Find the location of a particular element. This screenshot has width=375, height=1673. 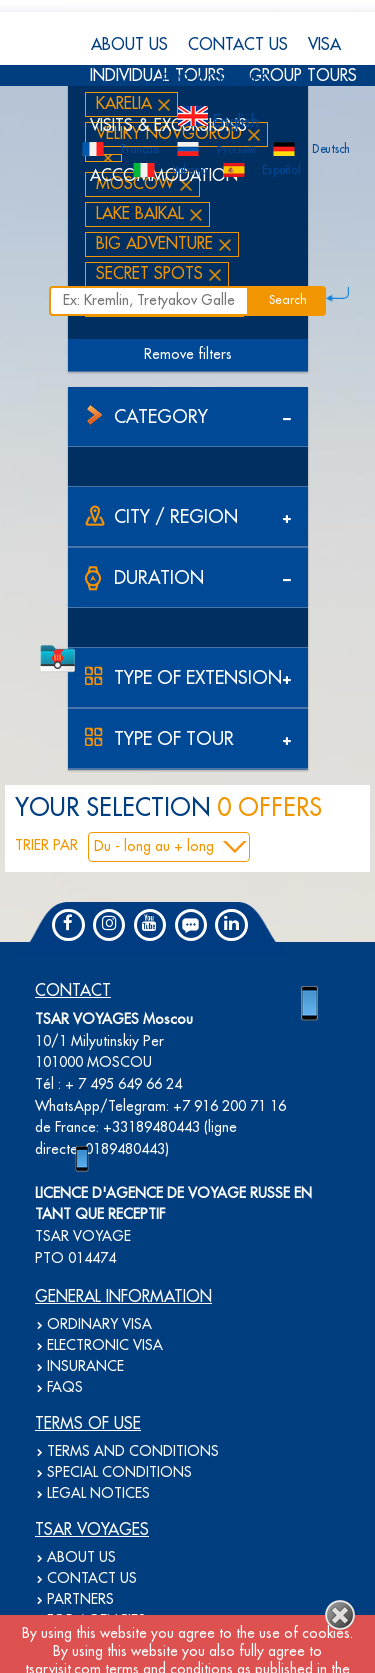

reply to the sender of an email is located at coordinates (337, 293).